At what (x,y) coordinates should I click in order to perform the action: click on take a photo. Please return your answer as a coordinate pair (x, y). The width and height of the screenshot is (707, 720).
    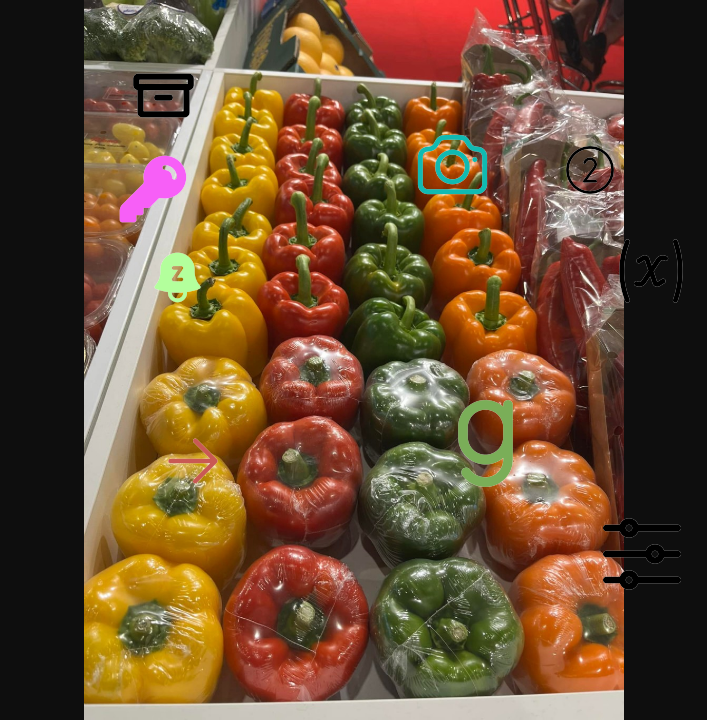
    Looking at the image, I should click on (452, 164).